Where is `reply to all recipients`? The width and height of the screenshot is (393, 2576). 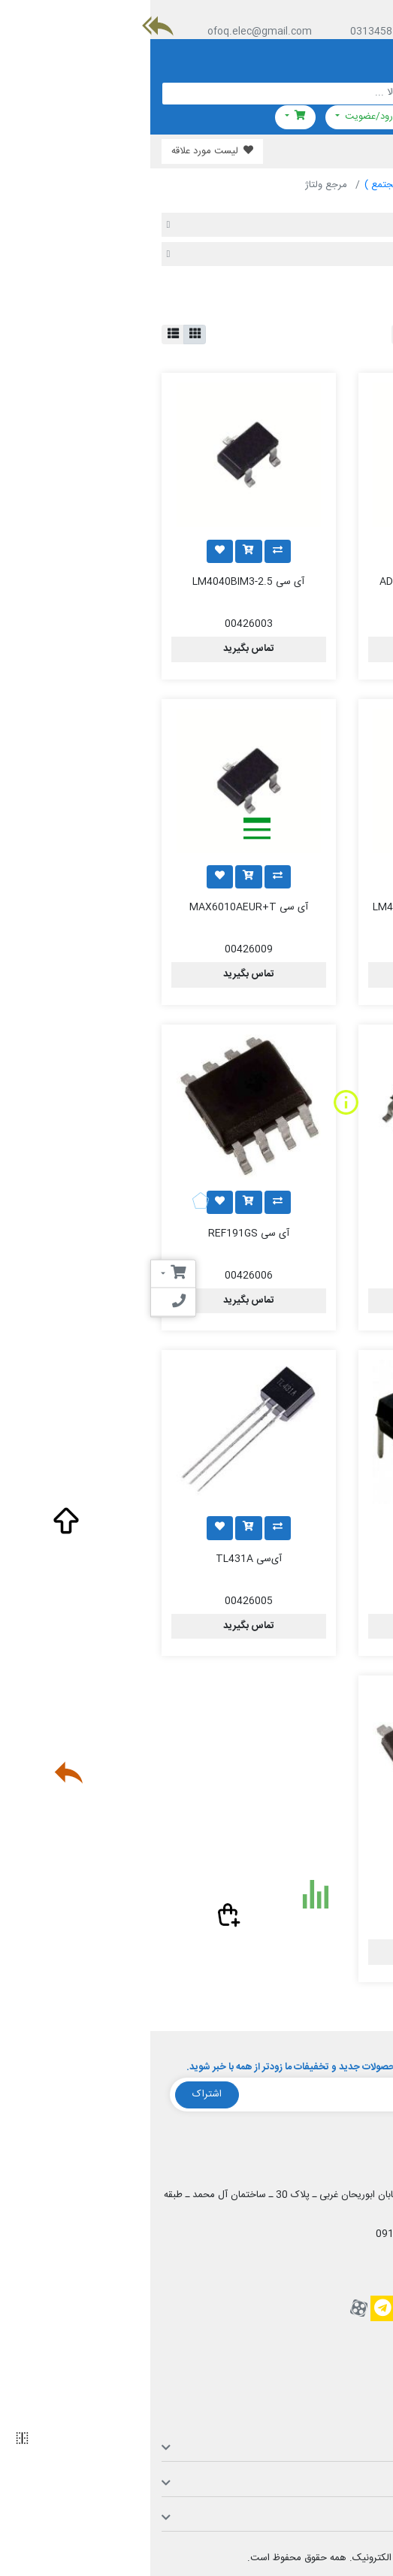
reply to all recipients is located at coordinates (158, 26).